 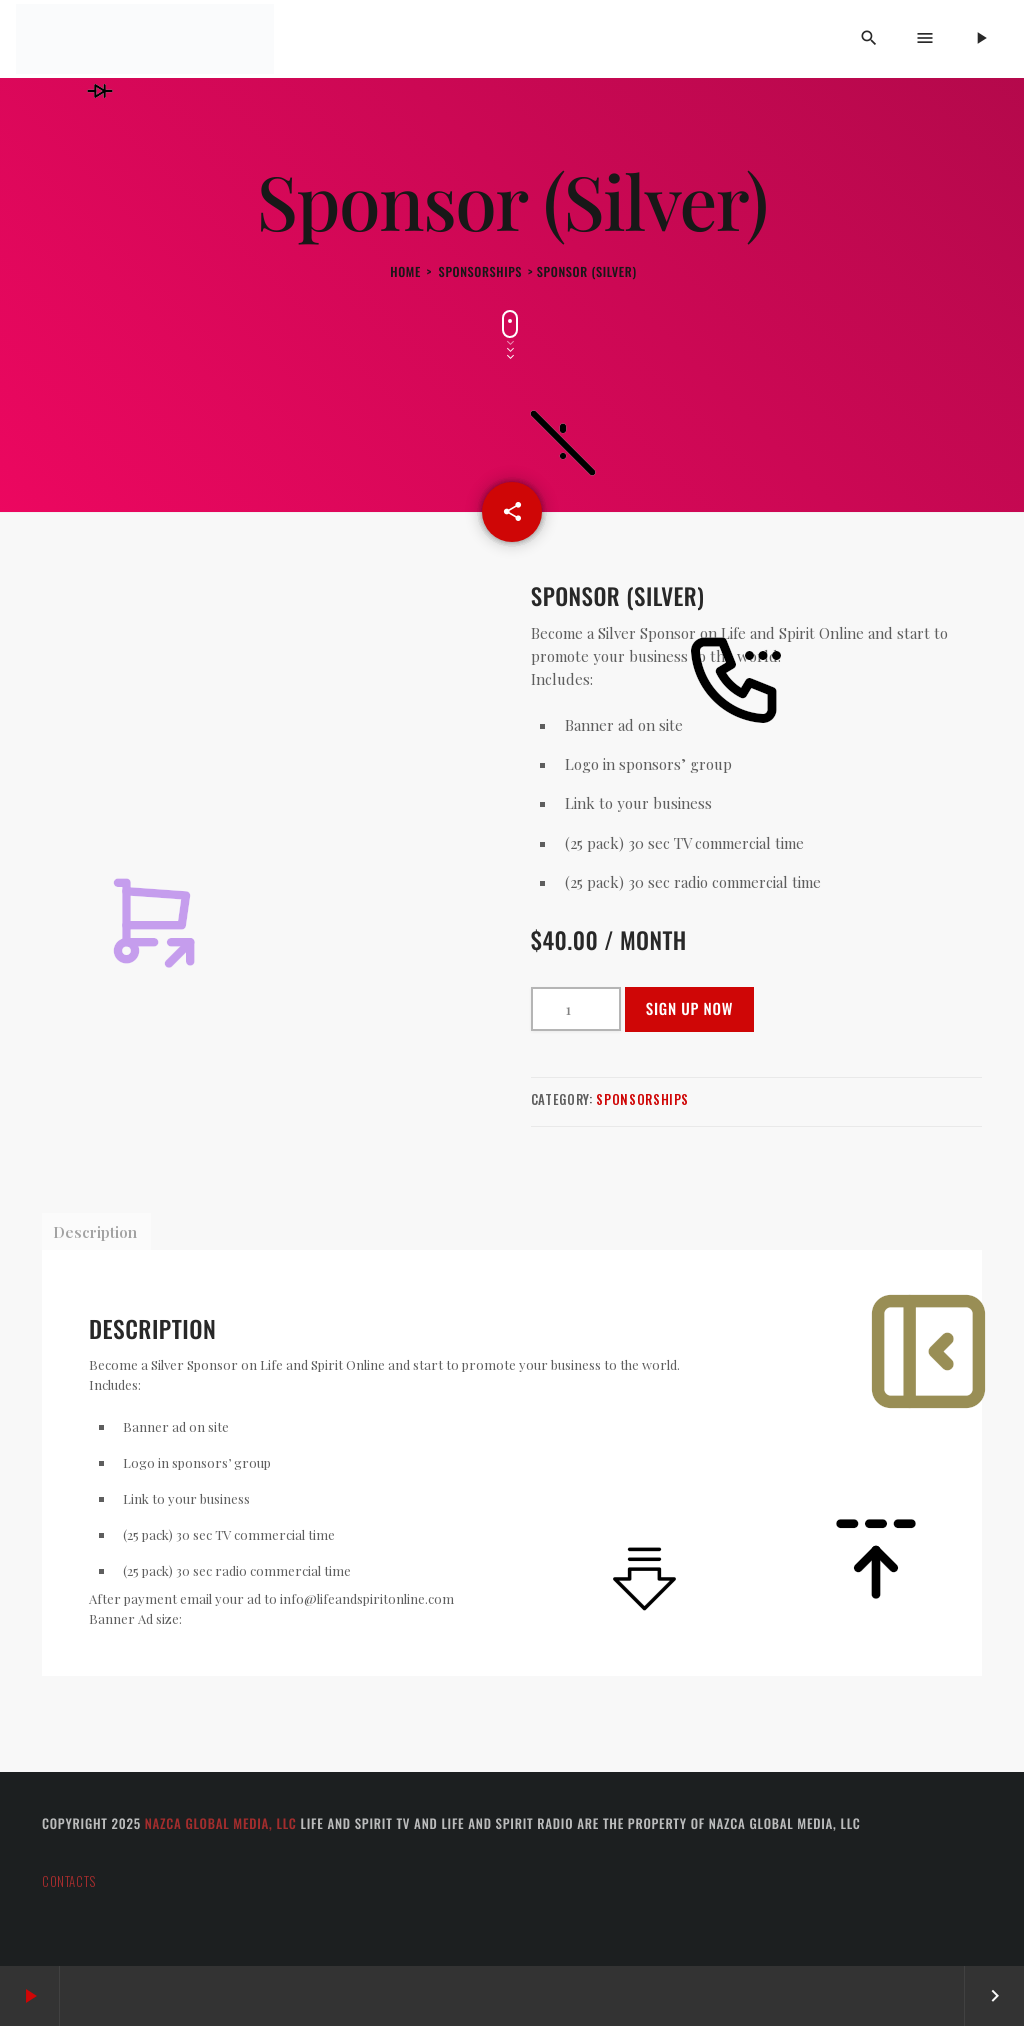 What do you see at coordinates (876, 1559) in the screenshot?
I see `upload to a draft or pending state` at bounding box center [876, 1559].